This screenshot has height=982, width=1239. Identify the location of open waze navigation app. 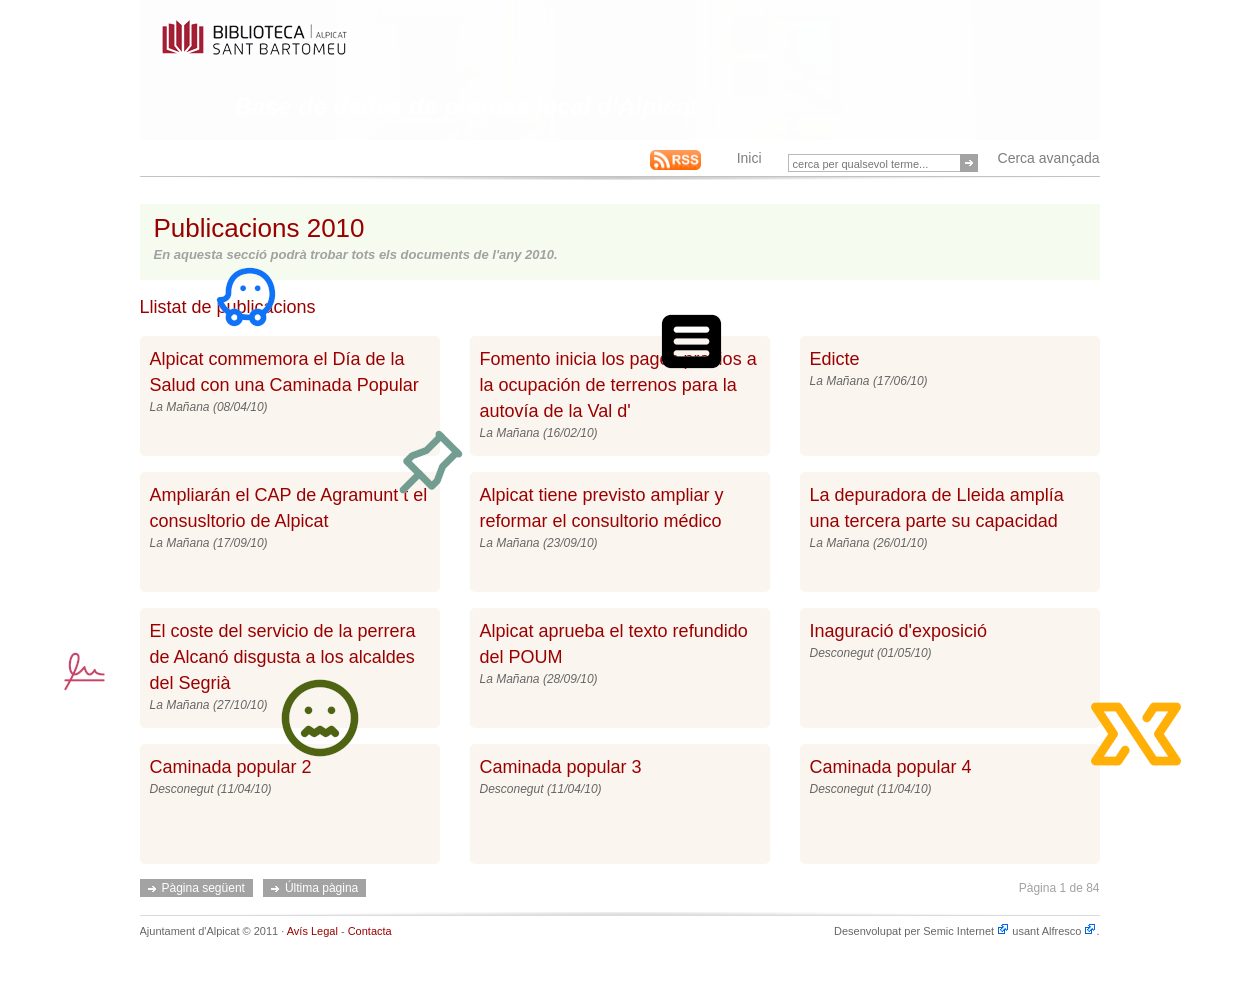
(246, 297).